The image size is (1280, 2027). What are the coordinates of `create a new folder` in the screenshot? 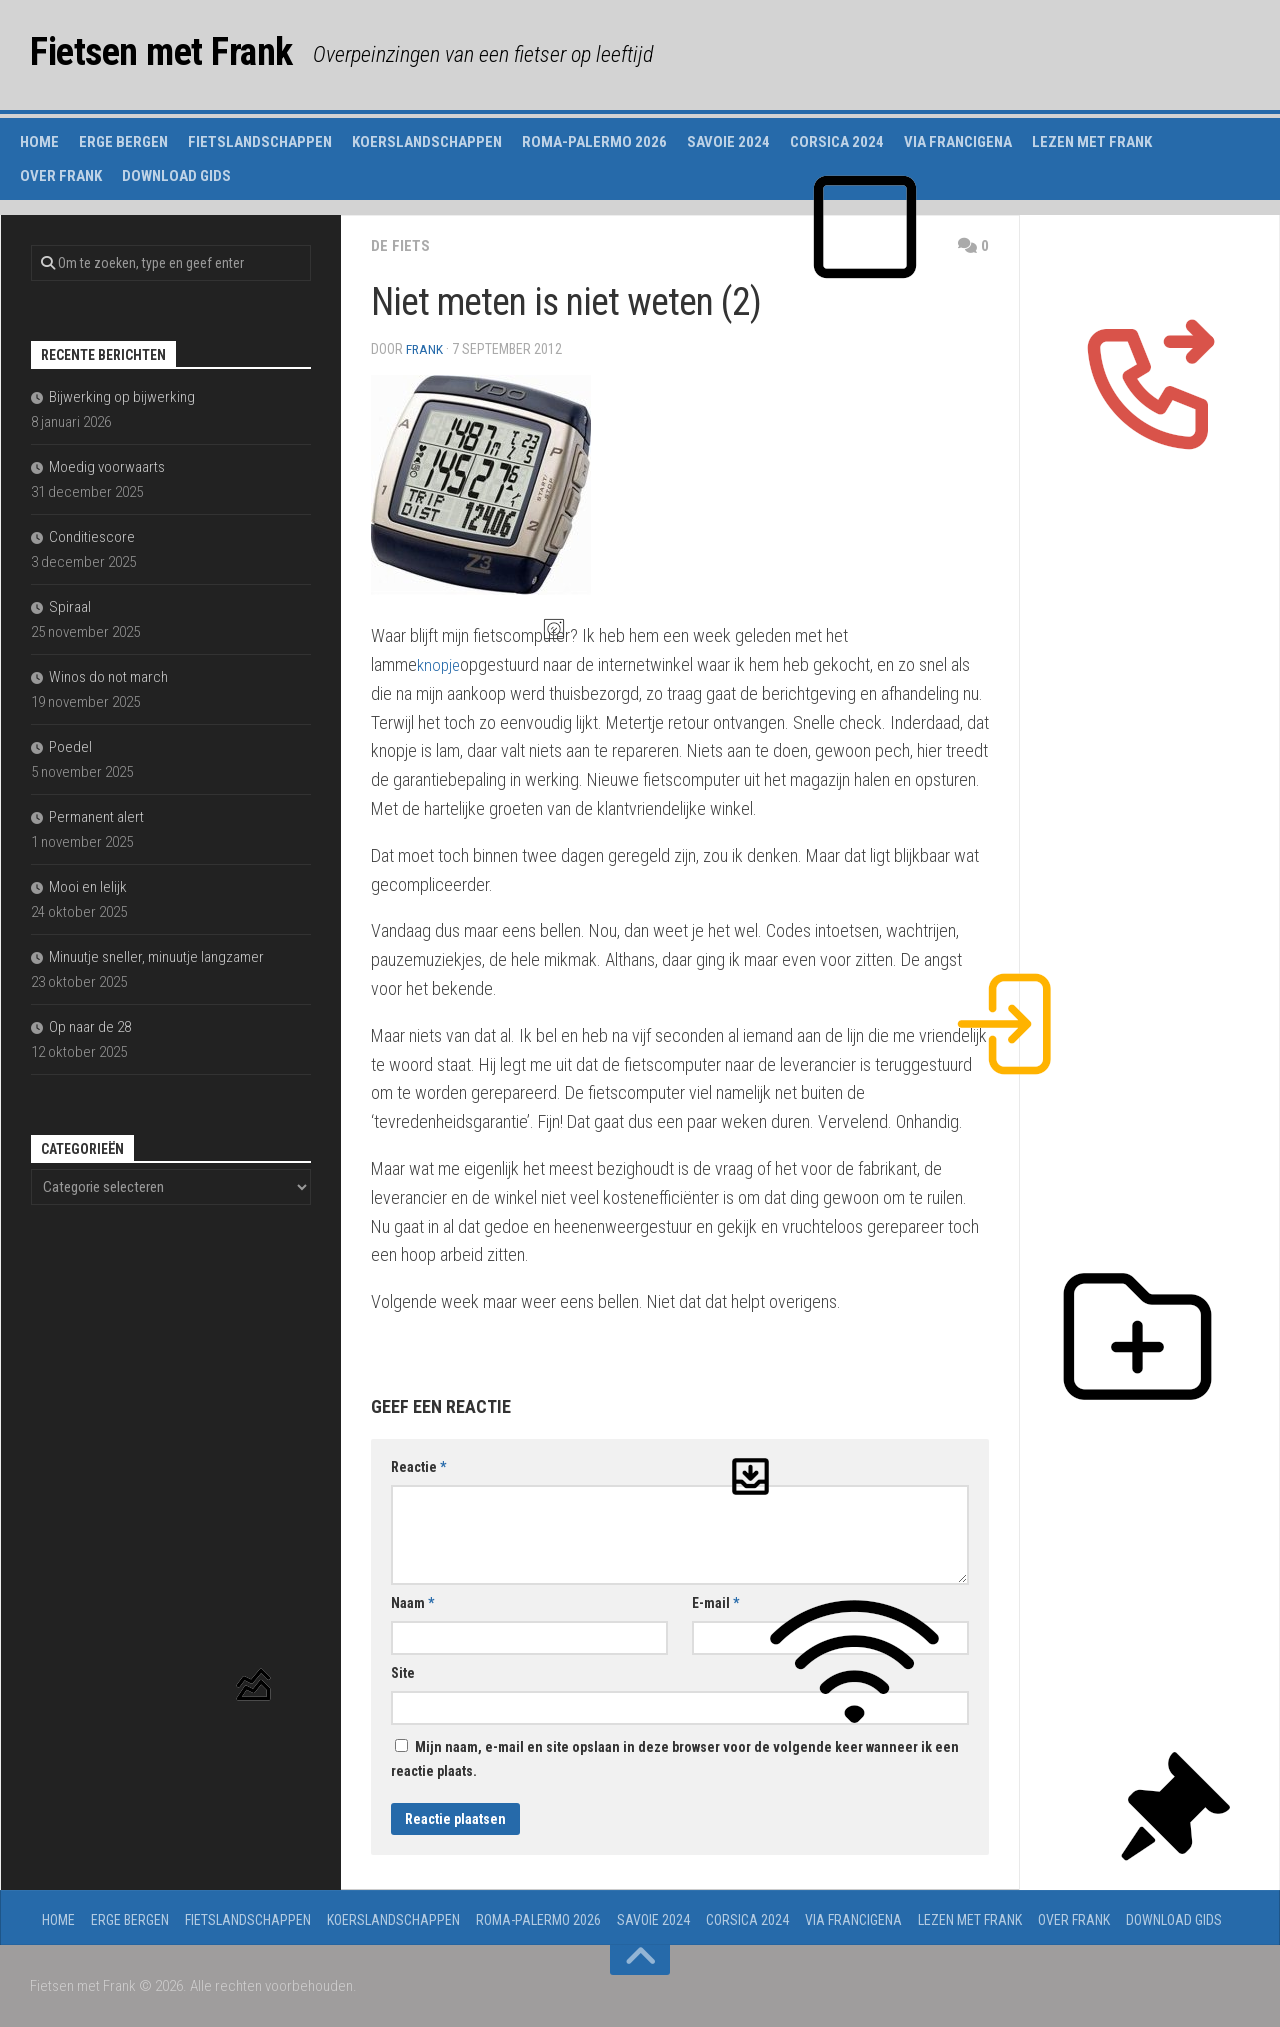 It's located at (1137, 1336).